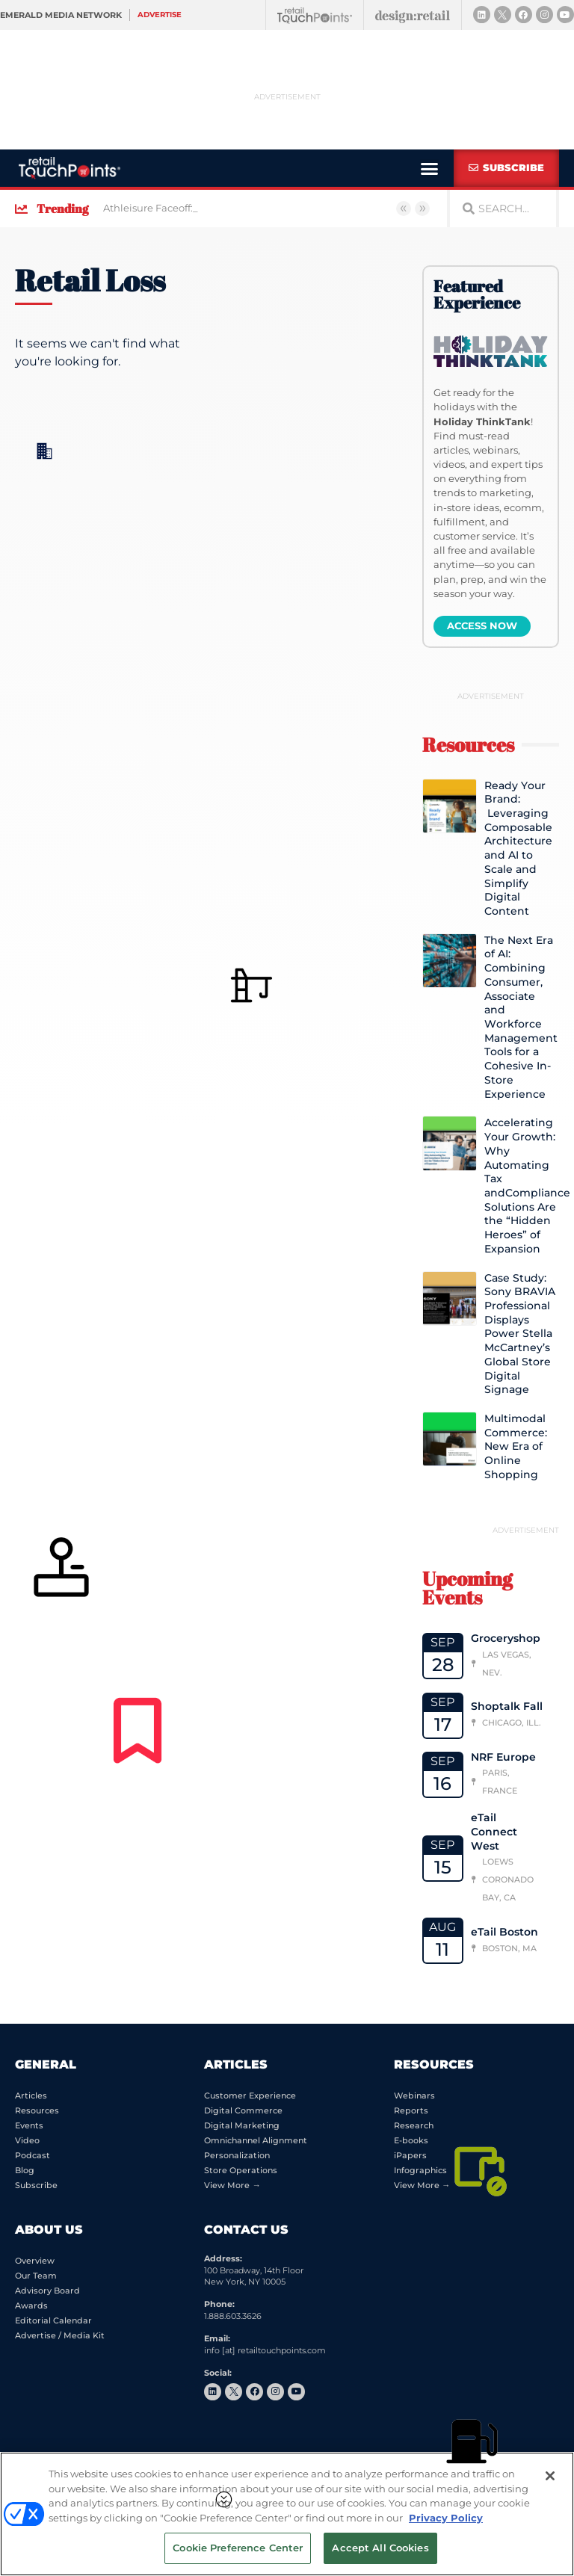  Describe the element at coordinates (61, 1569) in the screenshot. I see `access game controller settings` at that location.